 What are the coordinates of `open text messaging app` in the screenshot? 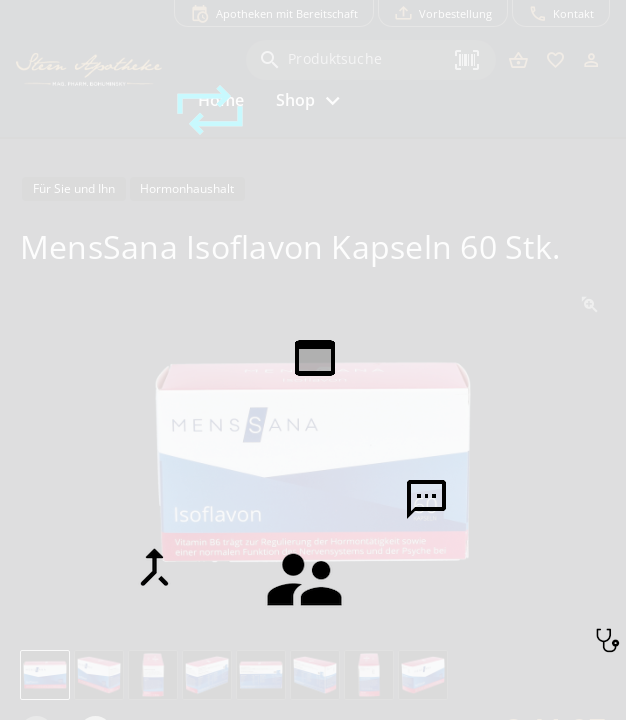 It's located at (426, 499).